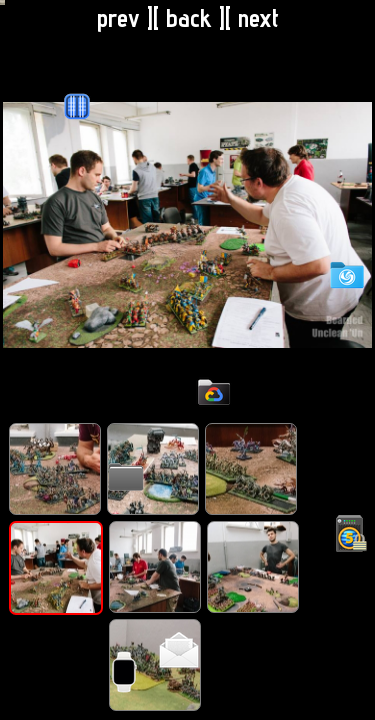 This screenshot has width=375, height=720. I want to click on open mail or email application, so click(179, 651).